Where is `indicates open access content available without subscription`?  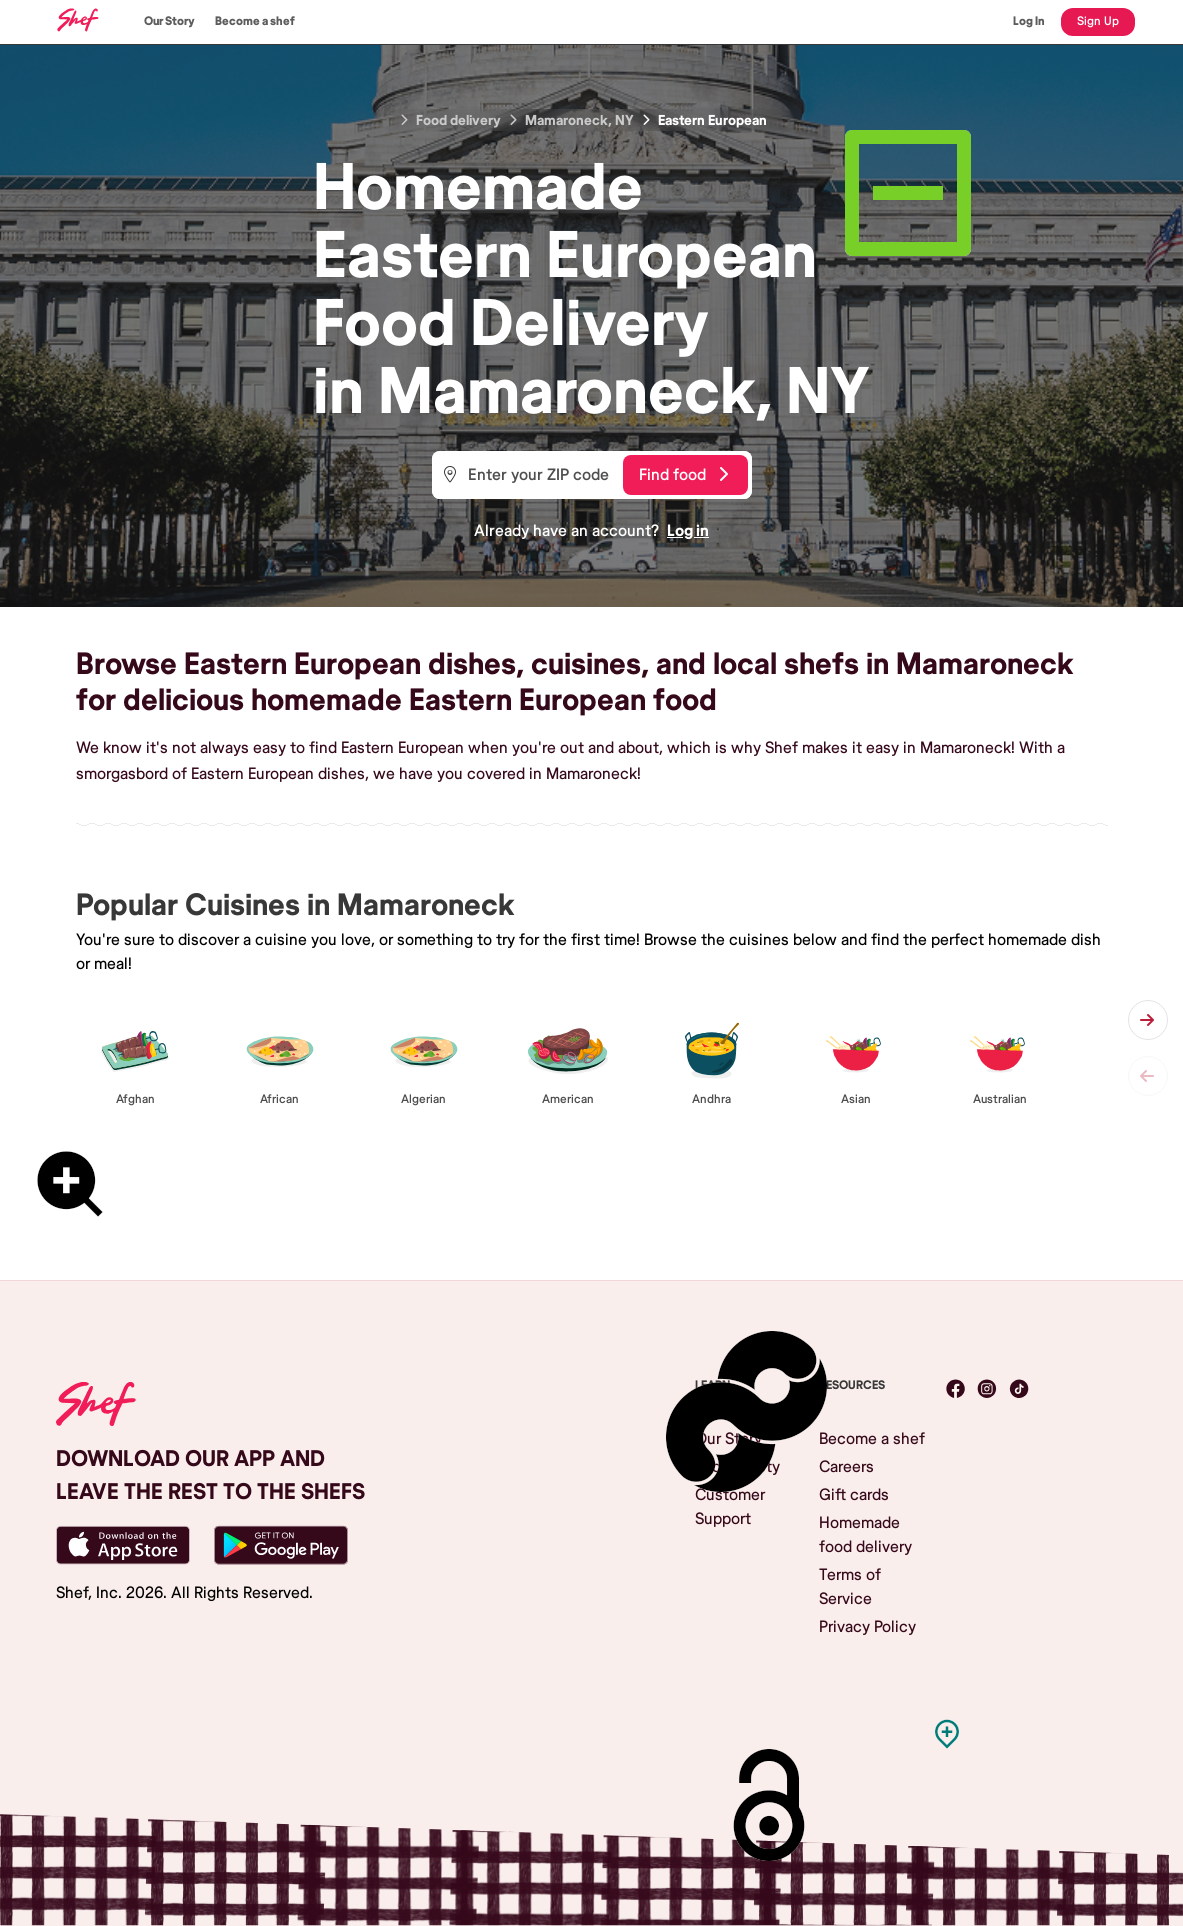 indicates open access content available without subscription is located at coordinates (769, 1805).